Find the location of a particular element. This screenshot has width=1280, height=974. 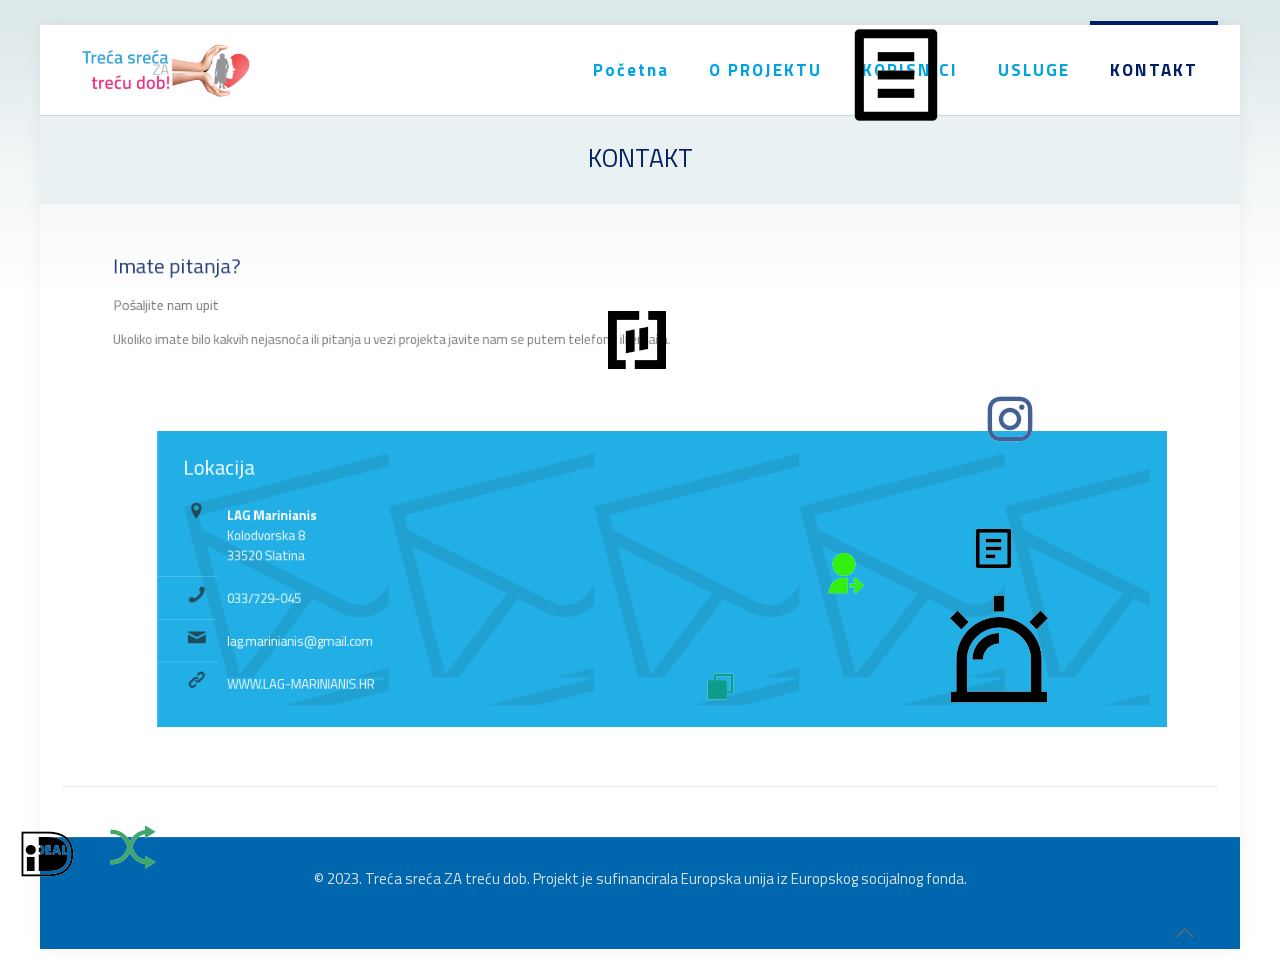

shuffle playback order is located at coordinates (132, 847).